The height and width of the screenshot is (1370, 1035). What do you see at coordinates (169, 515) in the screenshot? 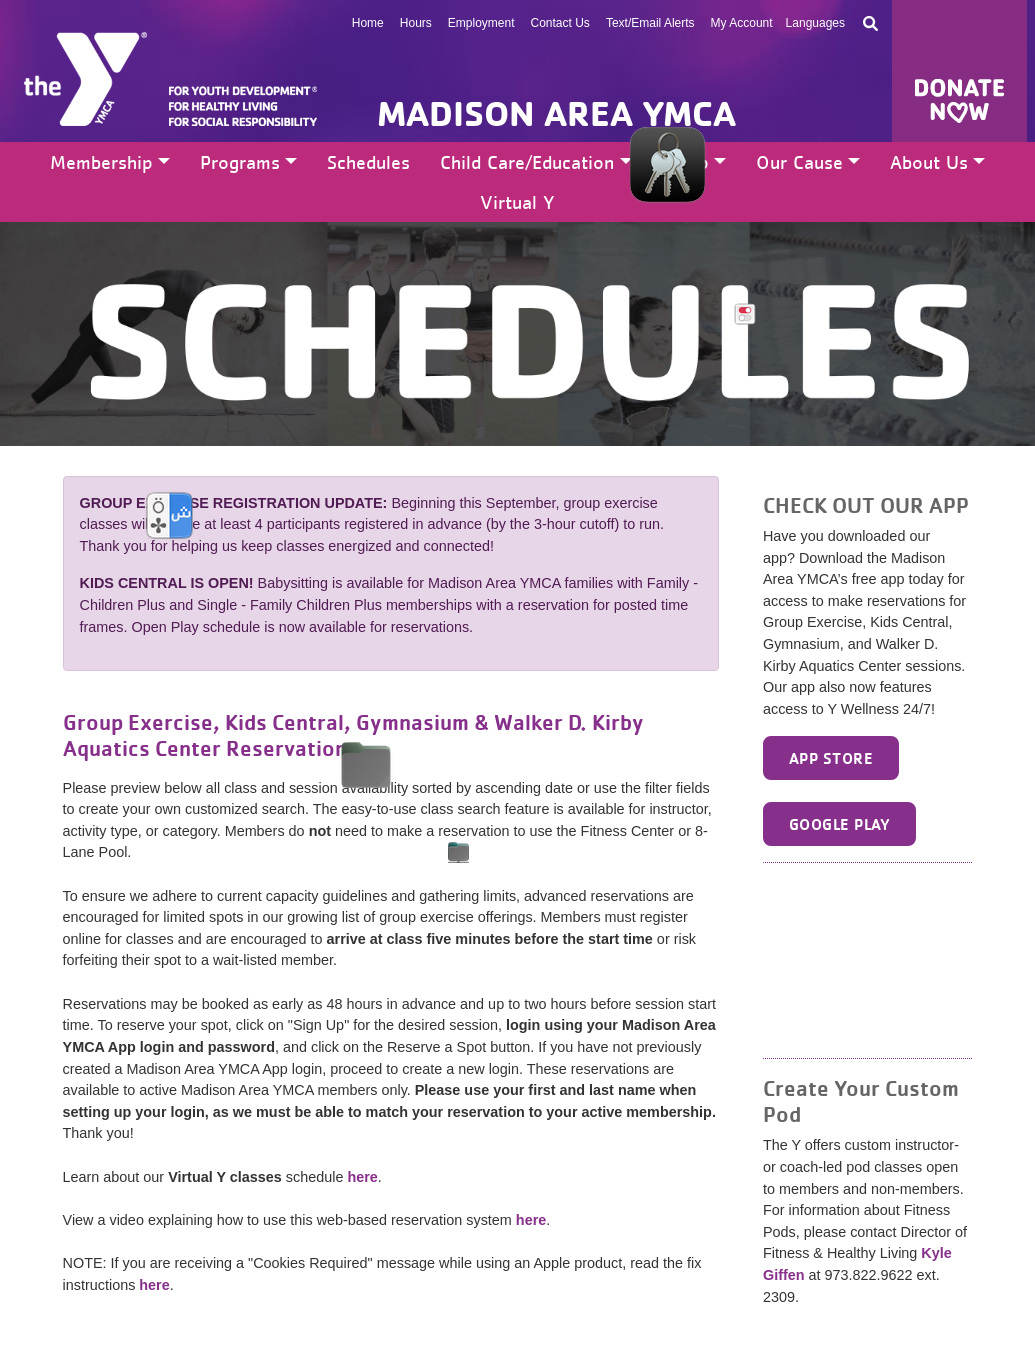
I see `open the GNOME Characters app` at bounding box center [169, 515].